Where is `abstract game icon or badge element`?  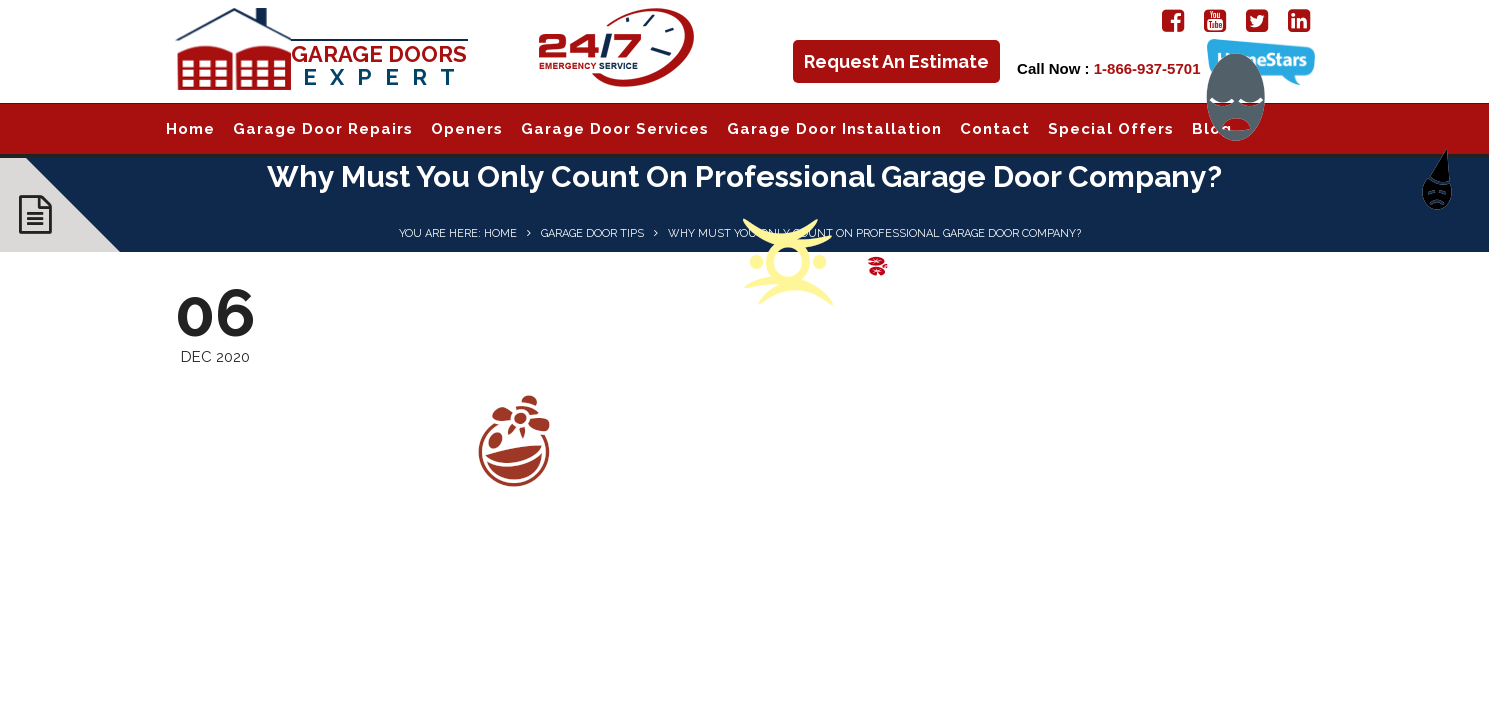
abstract game icon or badge element is located at coordinates (788, 262).